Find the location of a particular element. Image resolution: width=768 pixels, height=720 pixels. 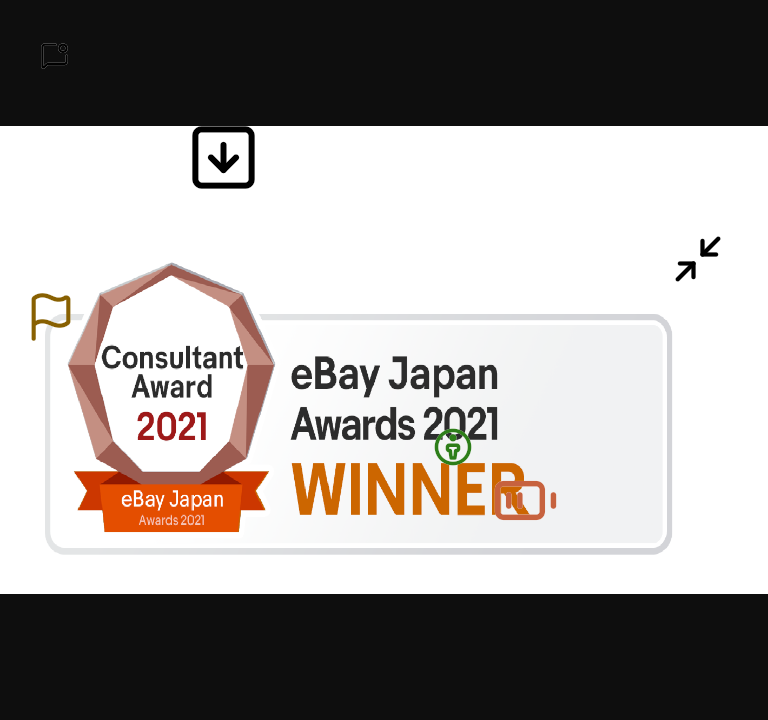

indicates medium battery level is located at coordinates (525, 500).